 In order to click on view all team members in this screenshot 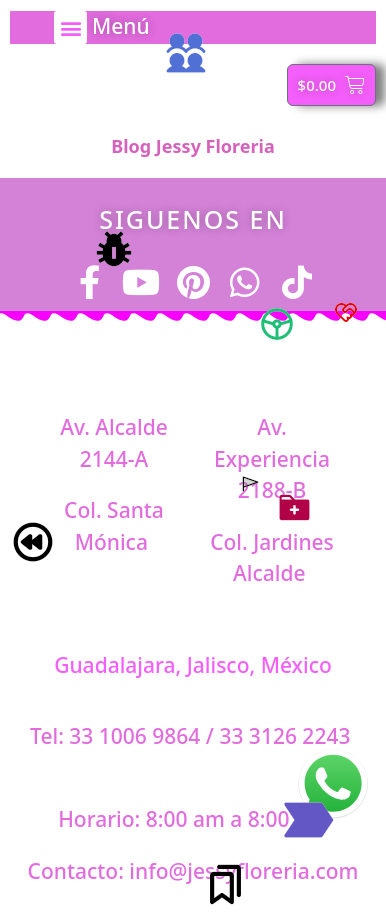, I will do `click(186, 53)`.